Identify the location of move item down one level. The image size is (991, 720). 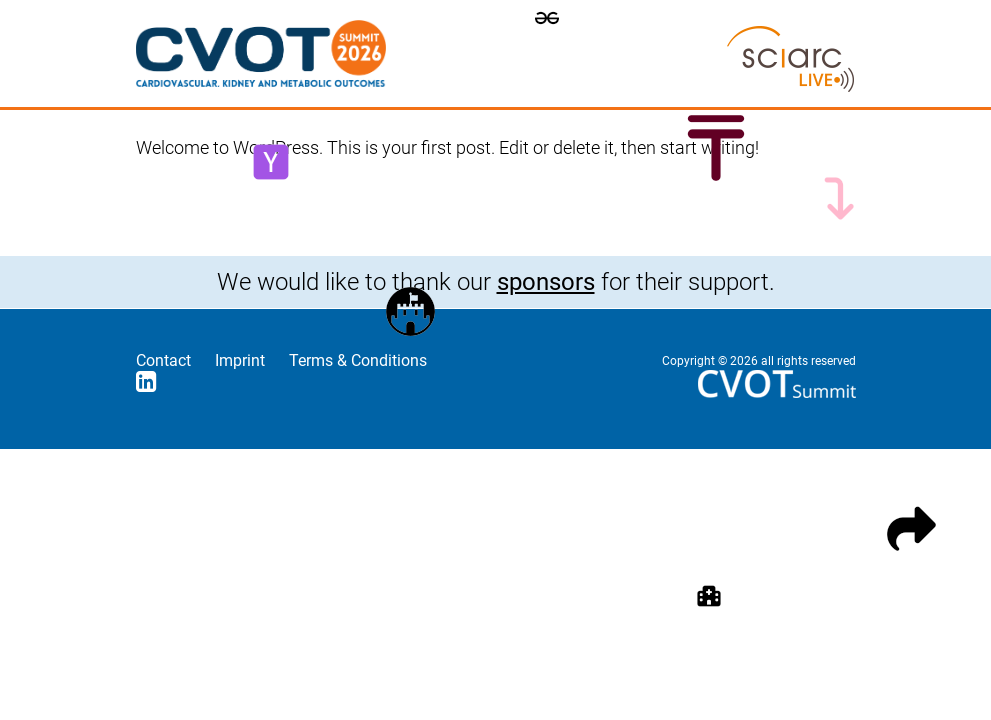
(840, 198).